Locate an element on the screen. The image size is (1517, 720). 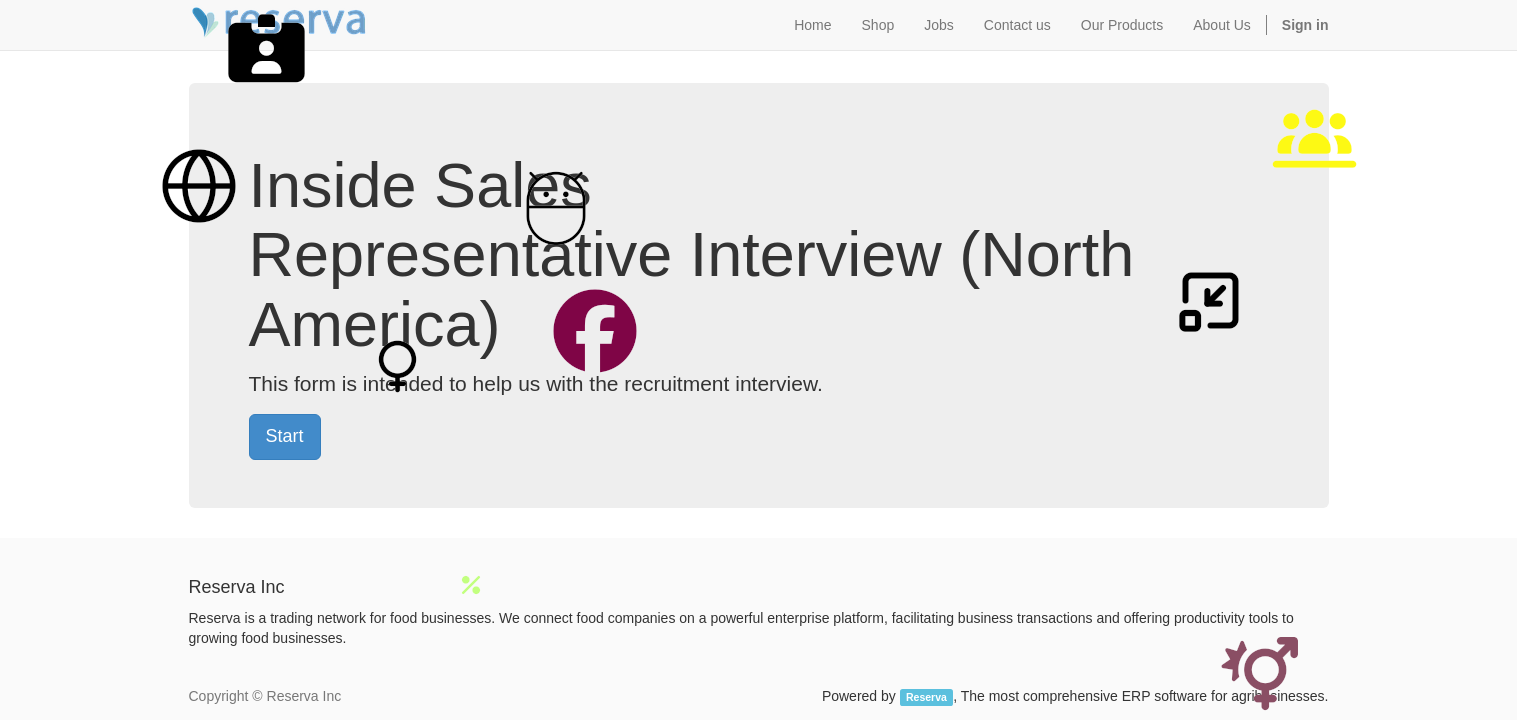
access website or browse the web is located at coordinates (199, 186).